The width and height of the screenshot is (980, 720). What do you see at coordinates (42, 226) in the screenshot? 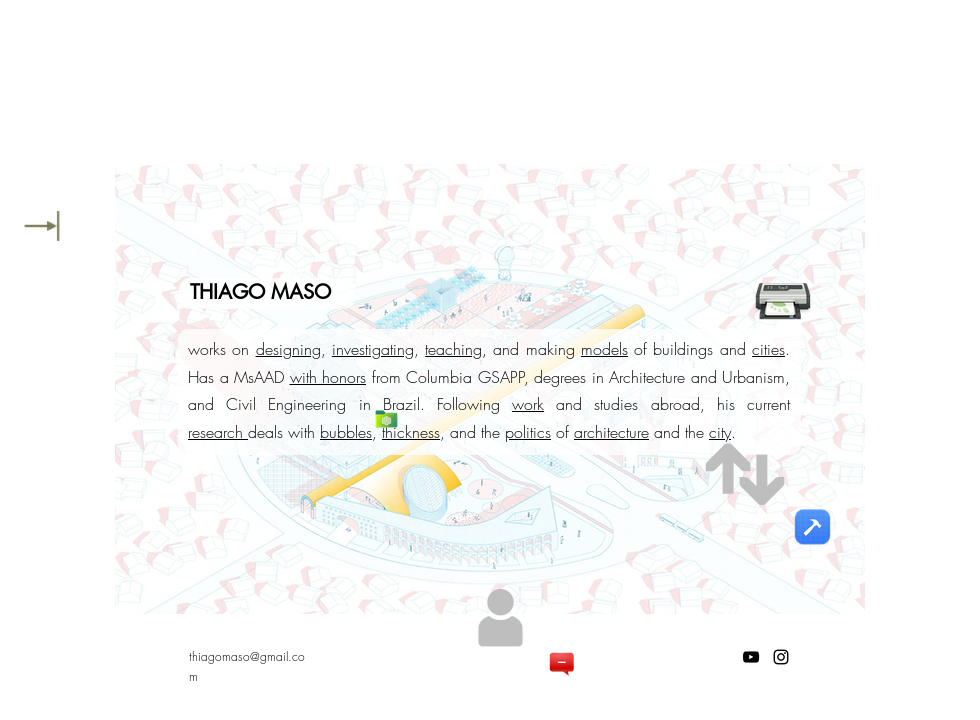
I see `go to the last item or page` at bounding box center [42, 226].